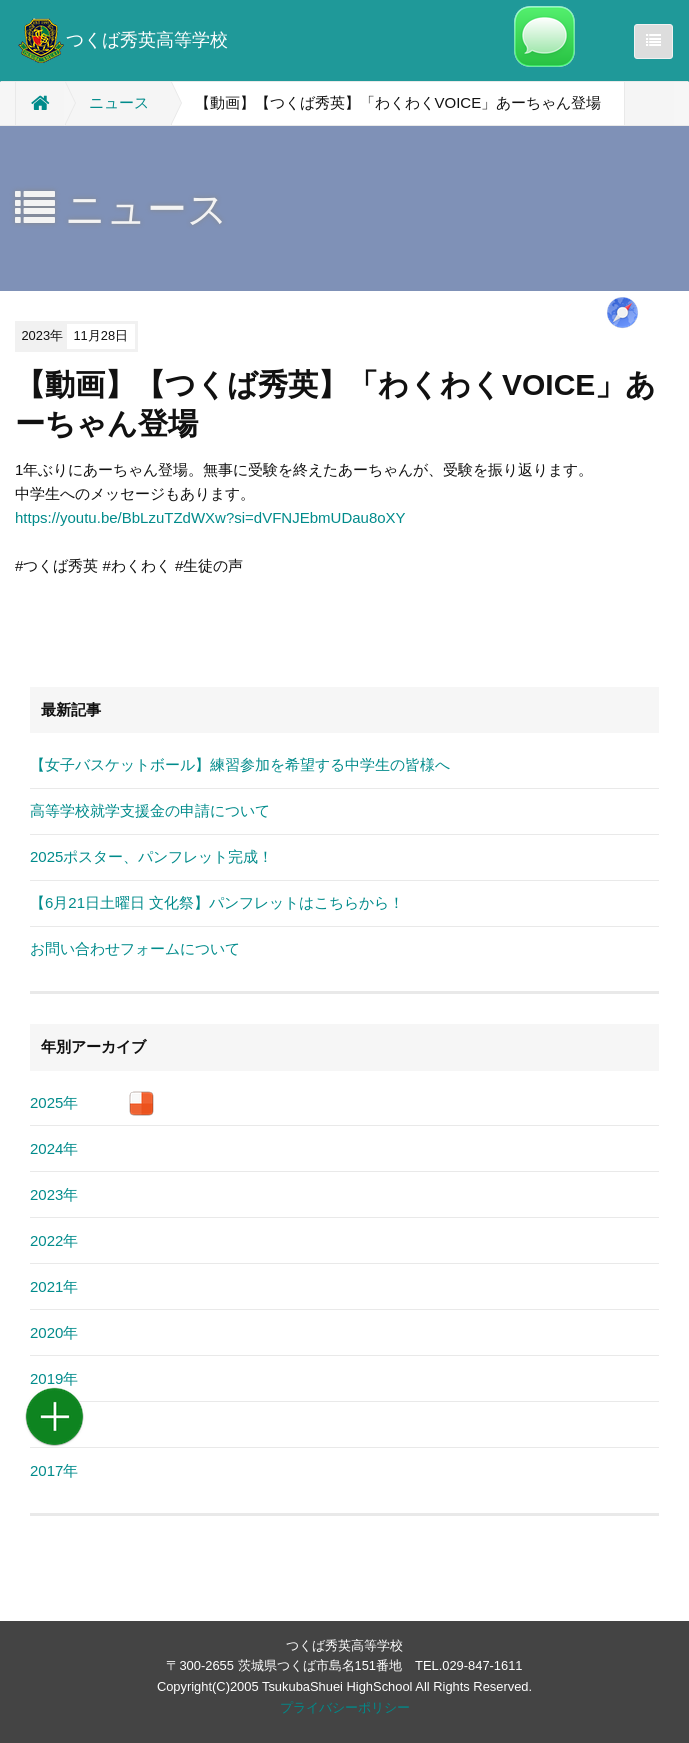 The height and width of the screenshot is (1743, 689). I want to click on open gnome web browser (epiphany), so click(622, 312).